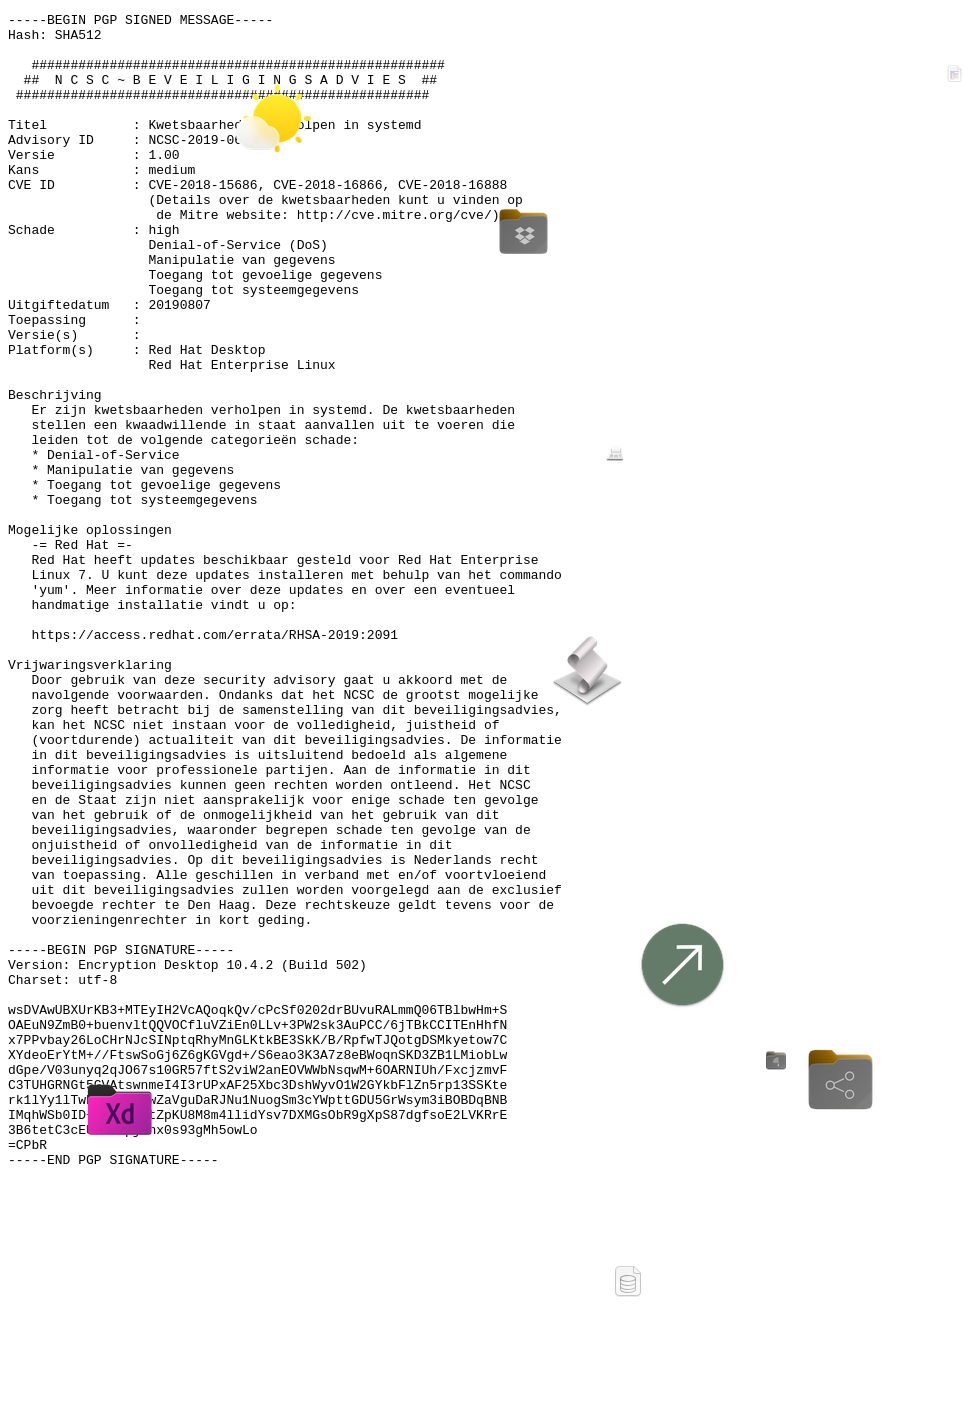  Describe the element at coordinates (523, 231) in the screenshot. I see `open your dropbox synced folder` at that location.